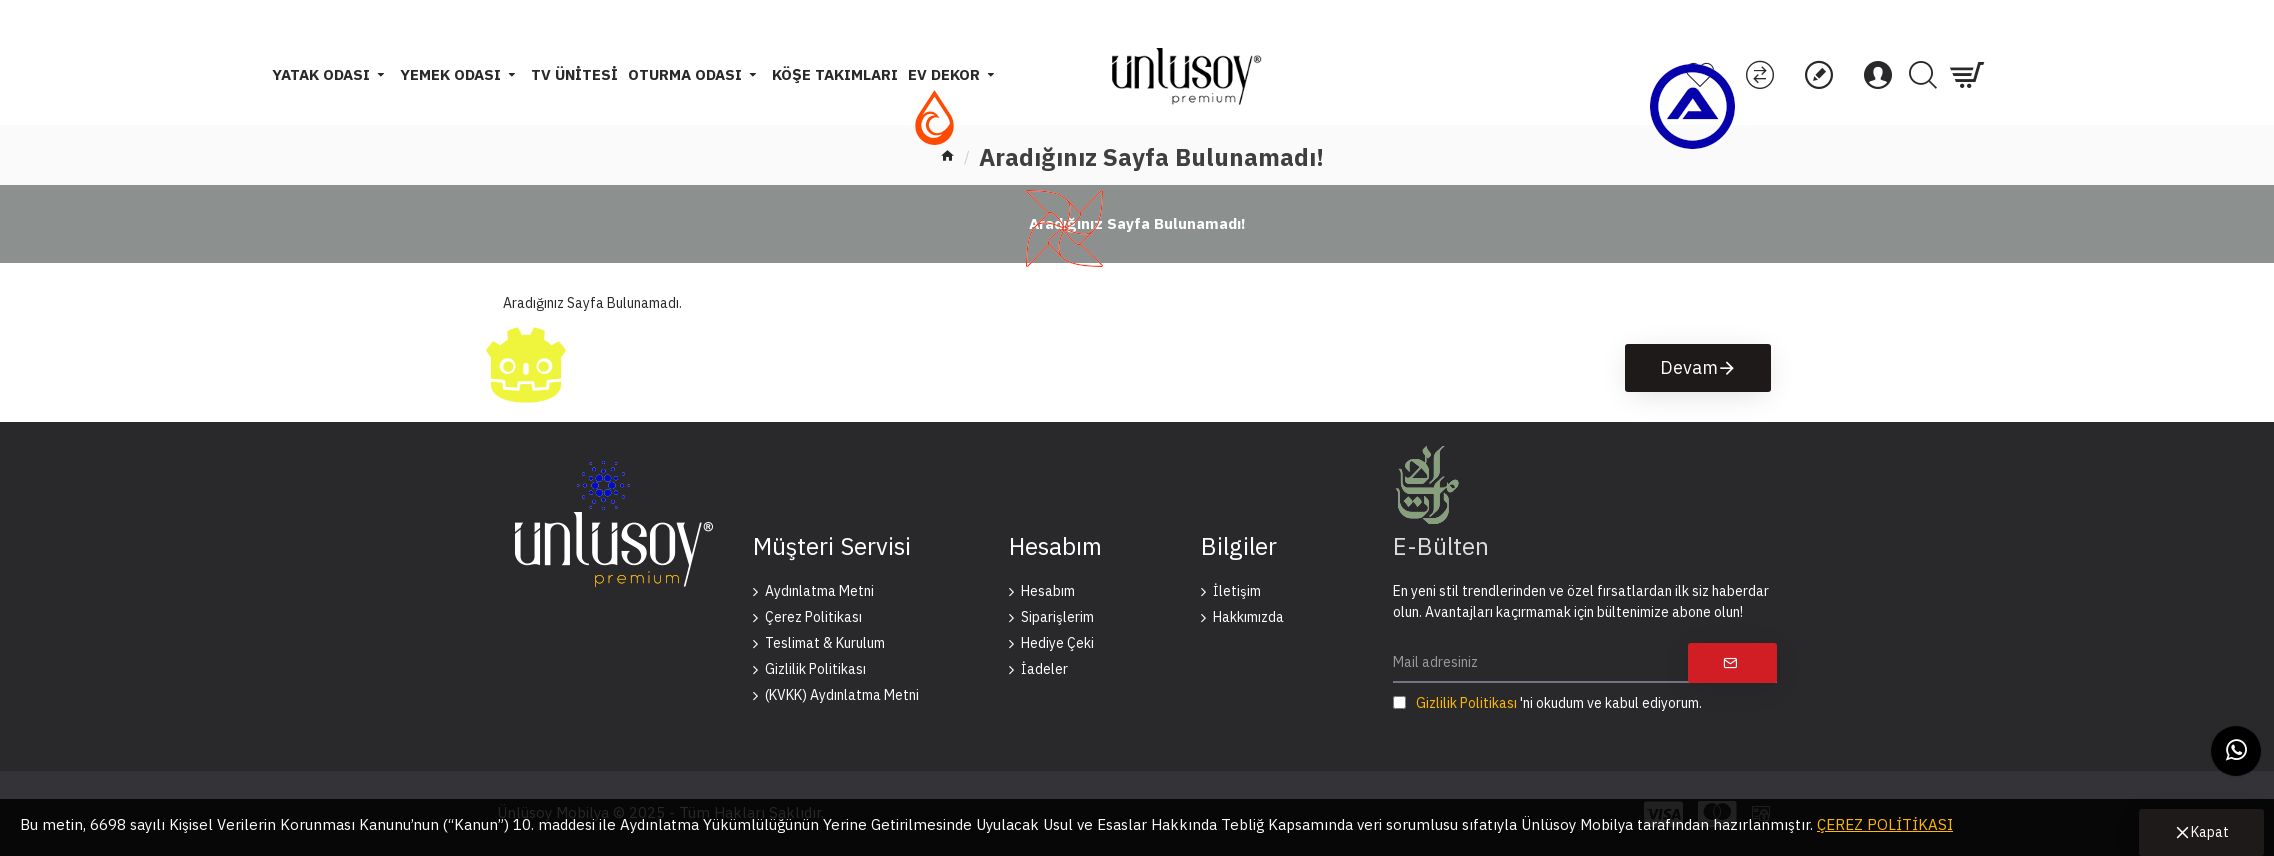 This screenshot has width=2274, height=856. I want to click on apache airflow logo, so click(1064, 228).